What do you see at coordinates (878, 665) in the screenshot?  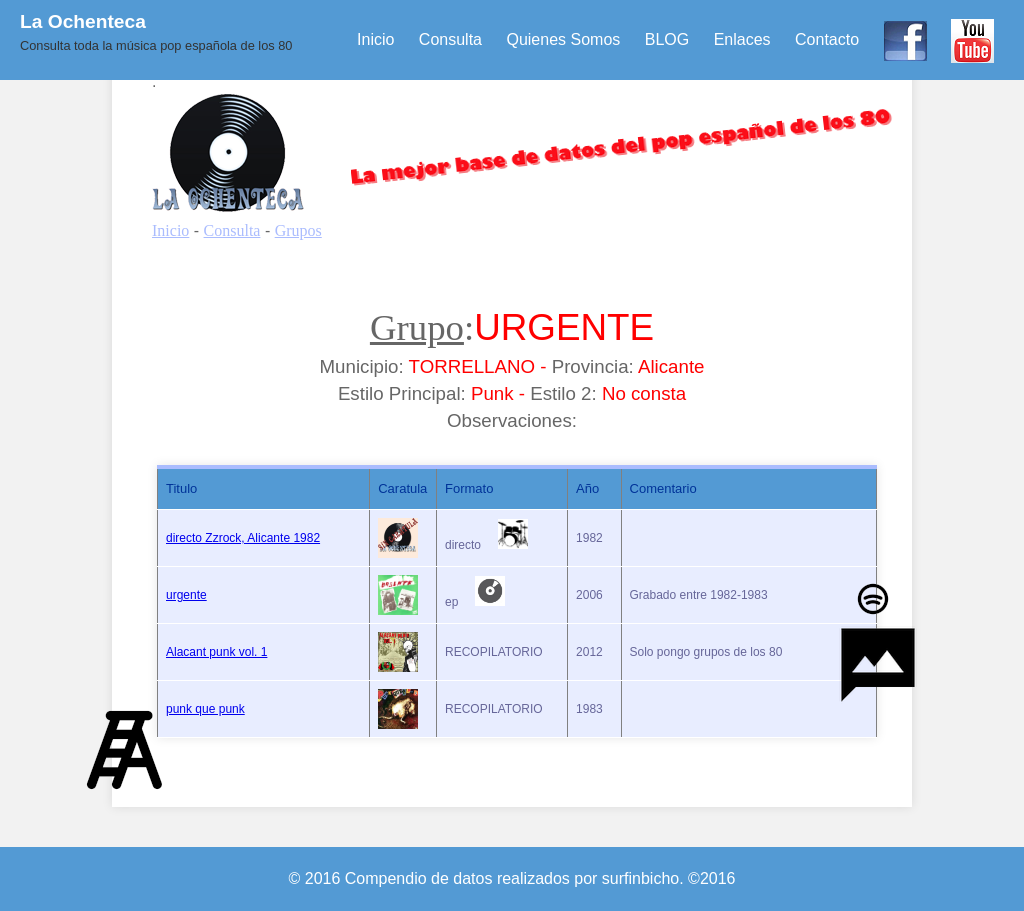 I see `indicates a multimedia message (MMS)` at bounding box center [878, 665].